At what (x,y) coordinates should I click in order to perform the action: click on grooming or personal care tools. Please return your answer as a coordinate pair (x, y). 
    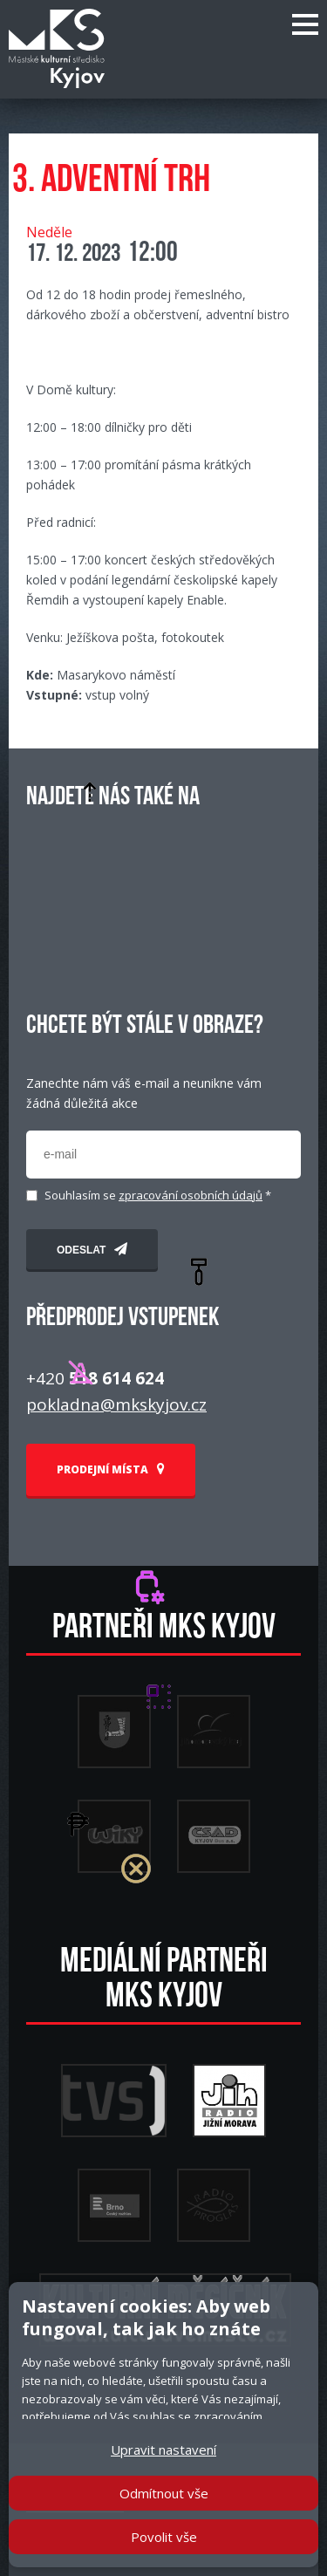
    Looking at the image, I should click on (199, 1272).